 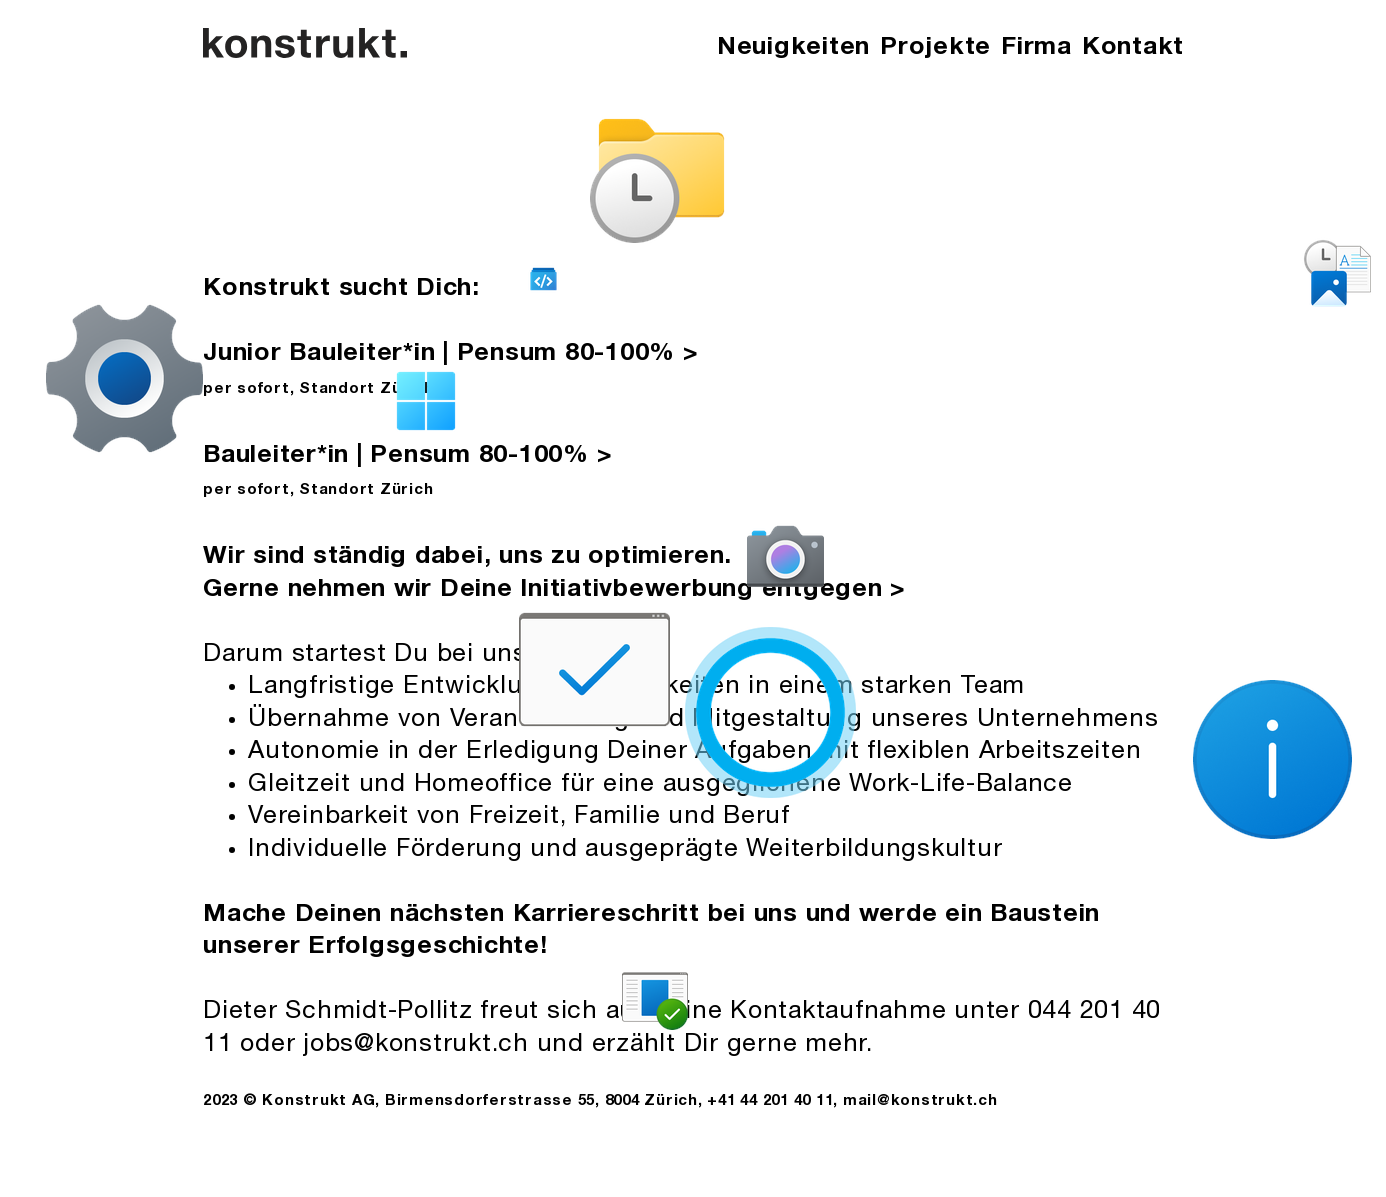 What do you see at coordinates (543, 279) in the screenshot?
I see `open xaml application` at bounding box center [543, 279].